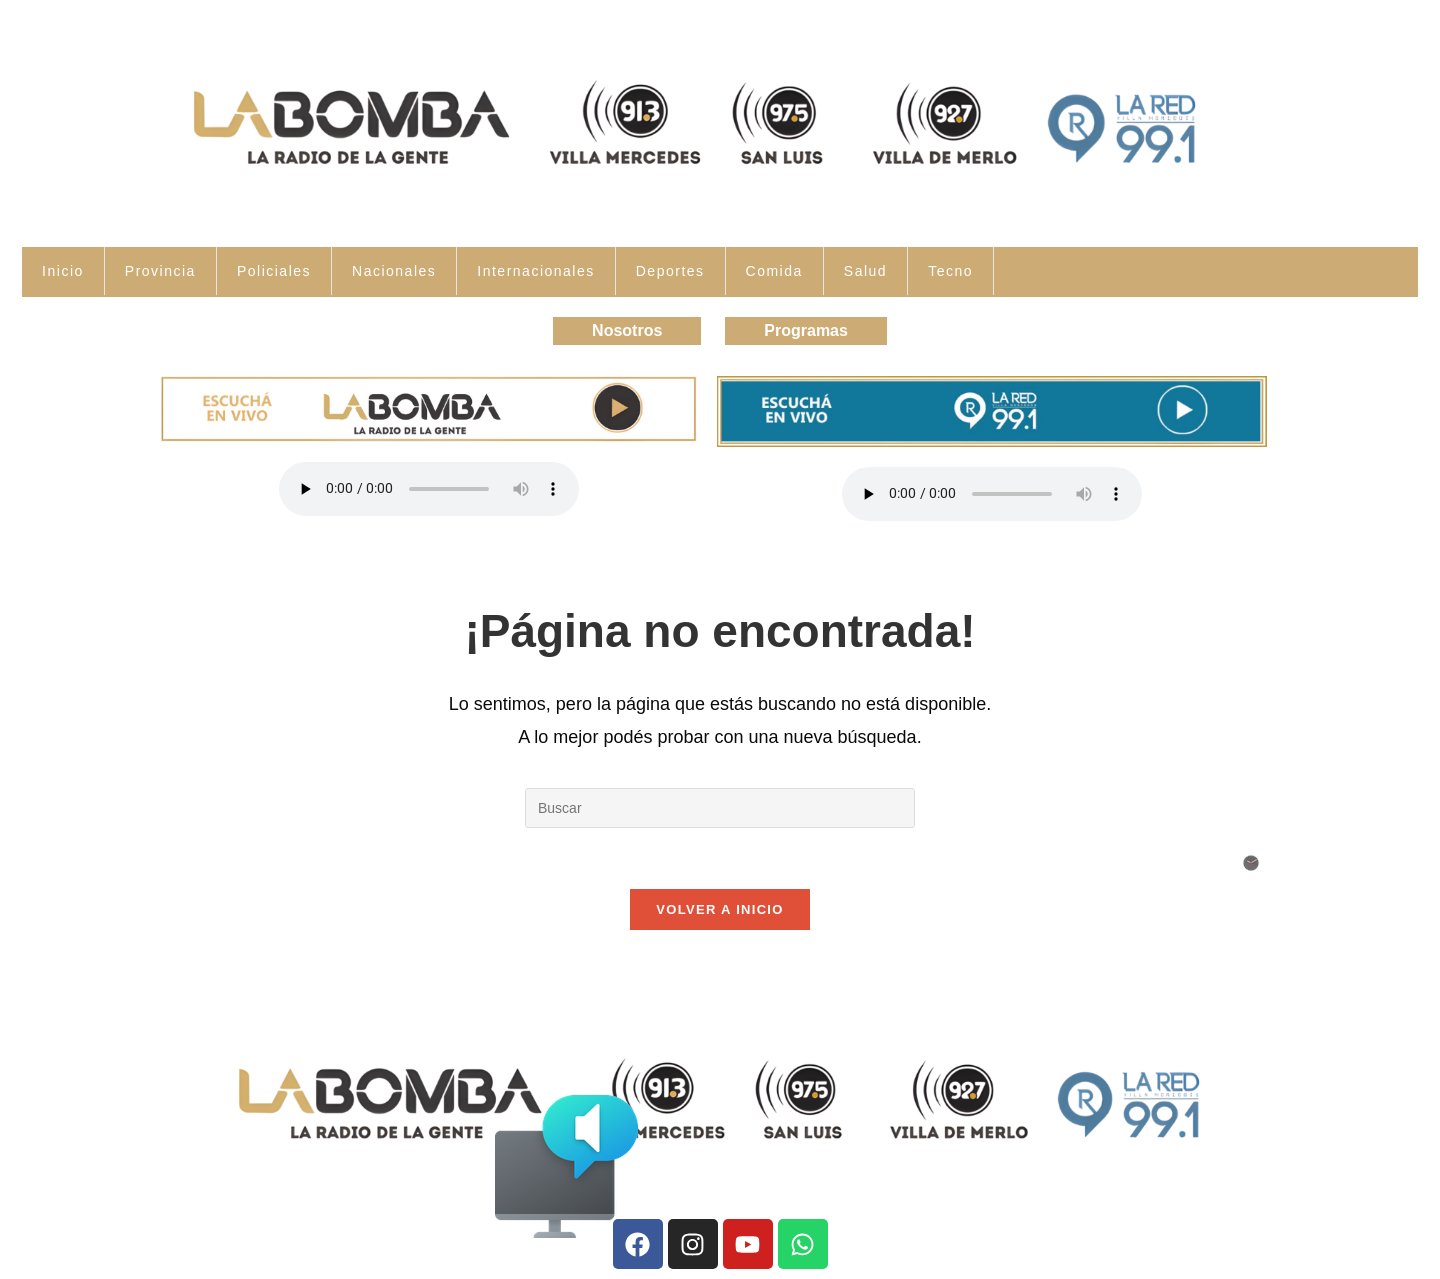  Describe the element at coordinates (566, 1166) in the screenshot. I see `open the narrator accessibility app` at that location.